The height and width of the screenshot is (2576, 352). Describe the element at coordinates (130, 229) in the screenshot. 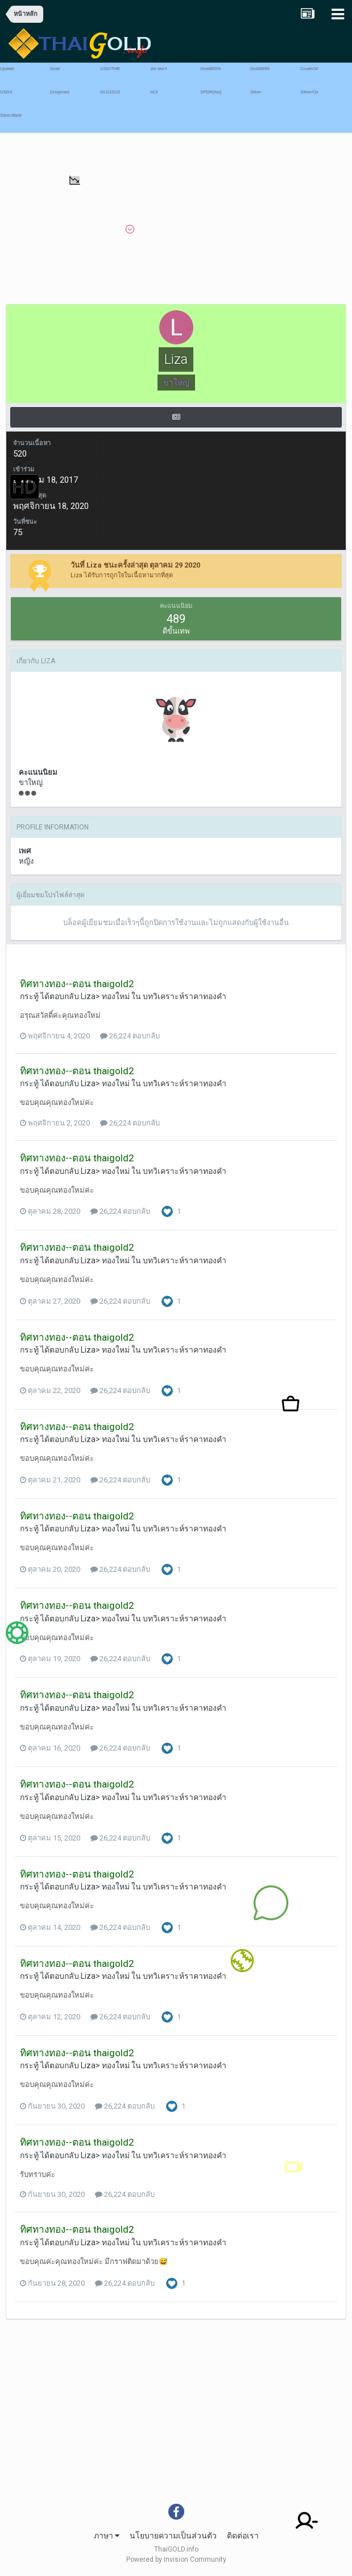

I see `expand dropdown menu or content` at that location.